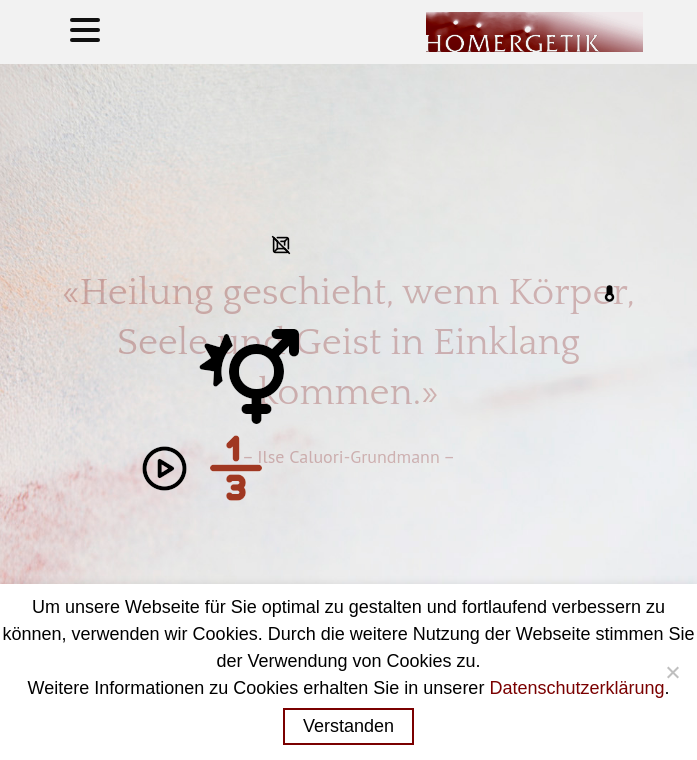  Describe the element at coordinates (164, 468) in the screenshot. I see `play media or video content` at that location.